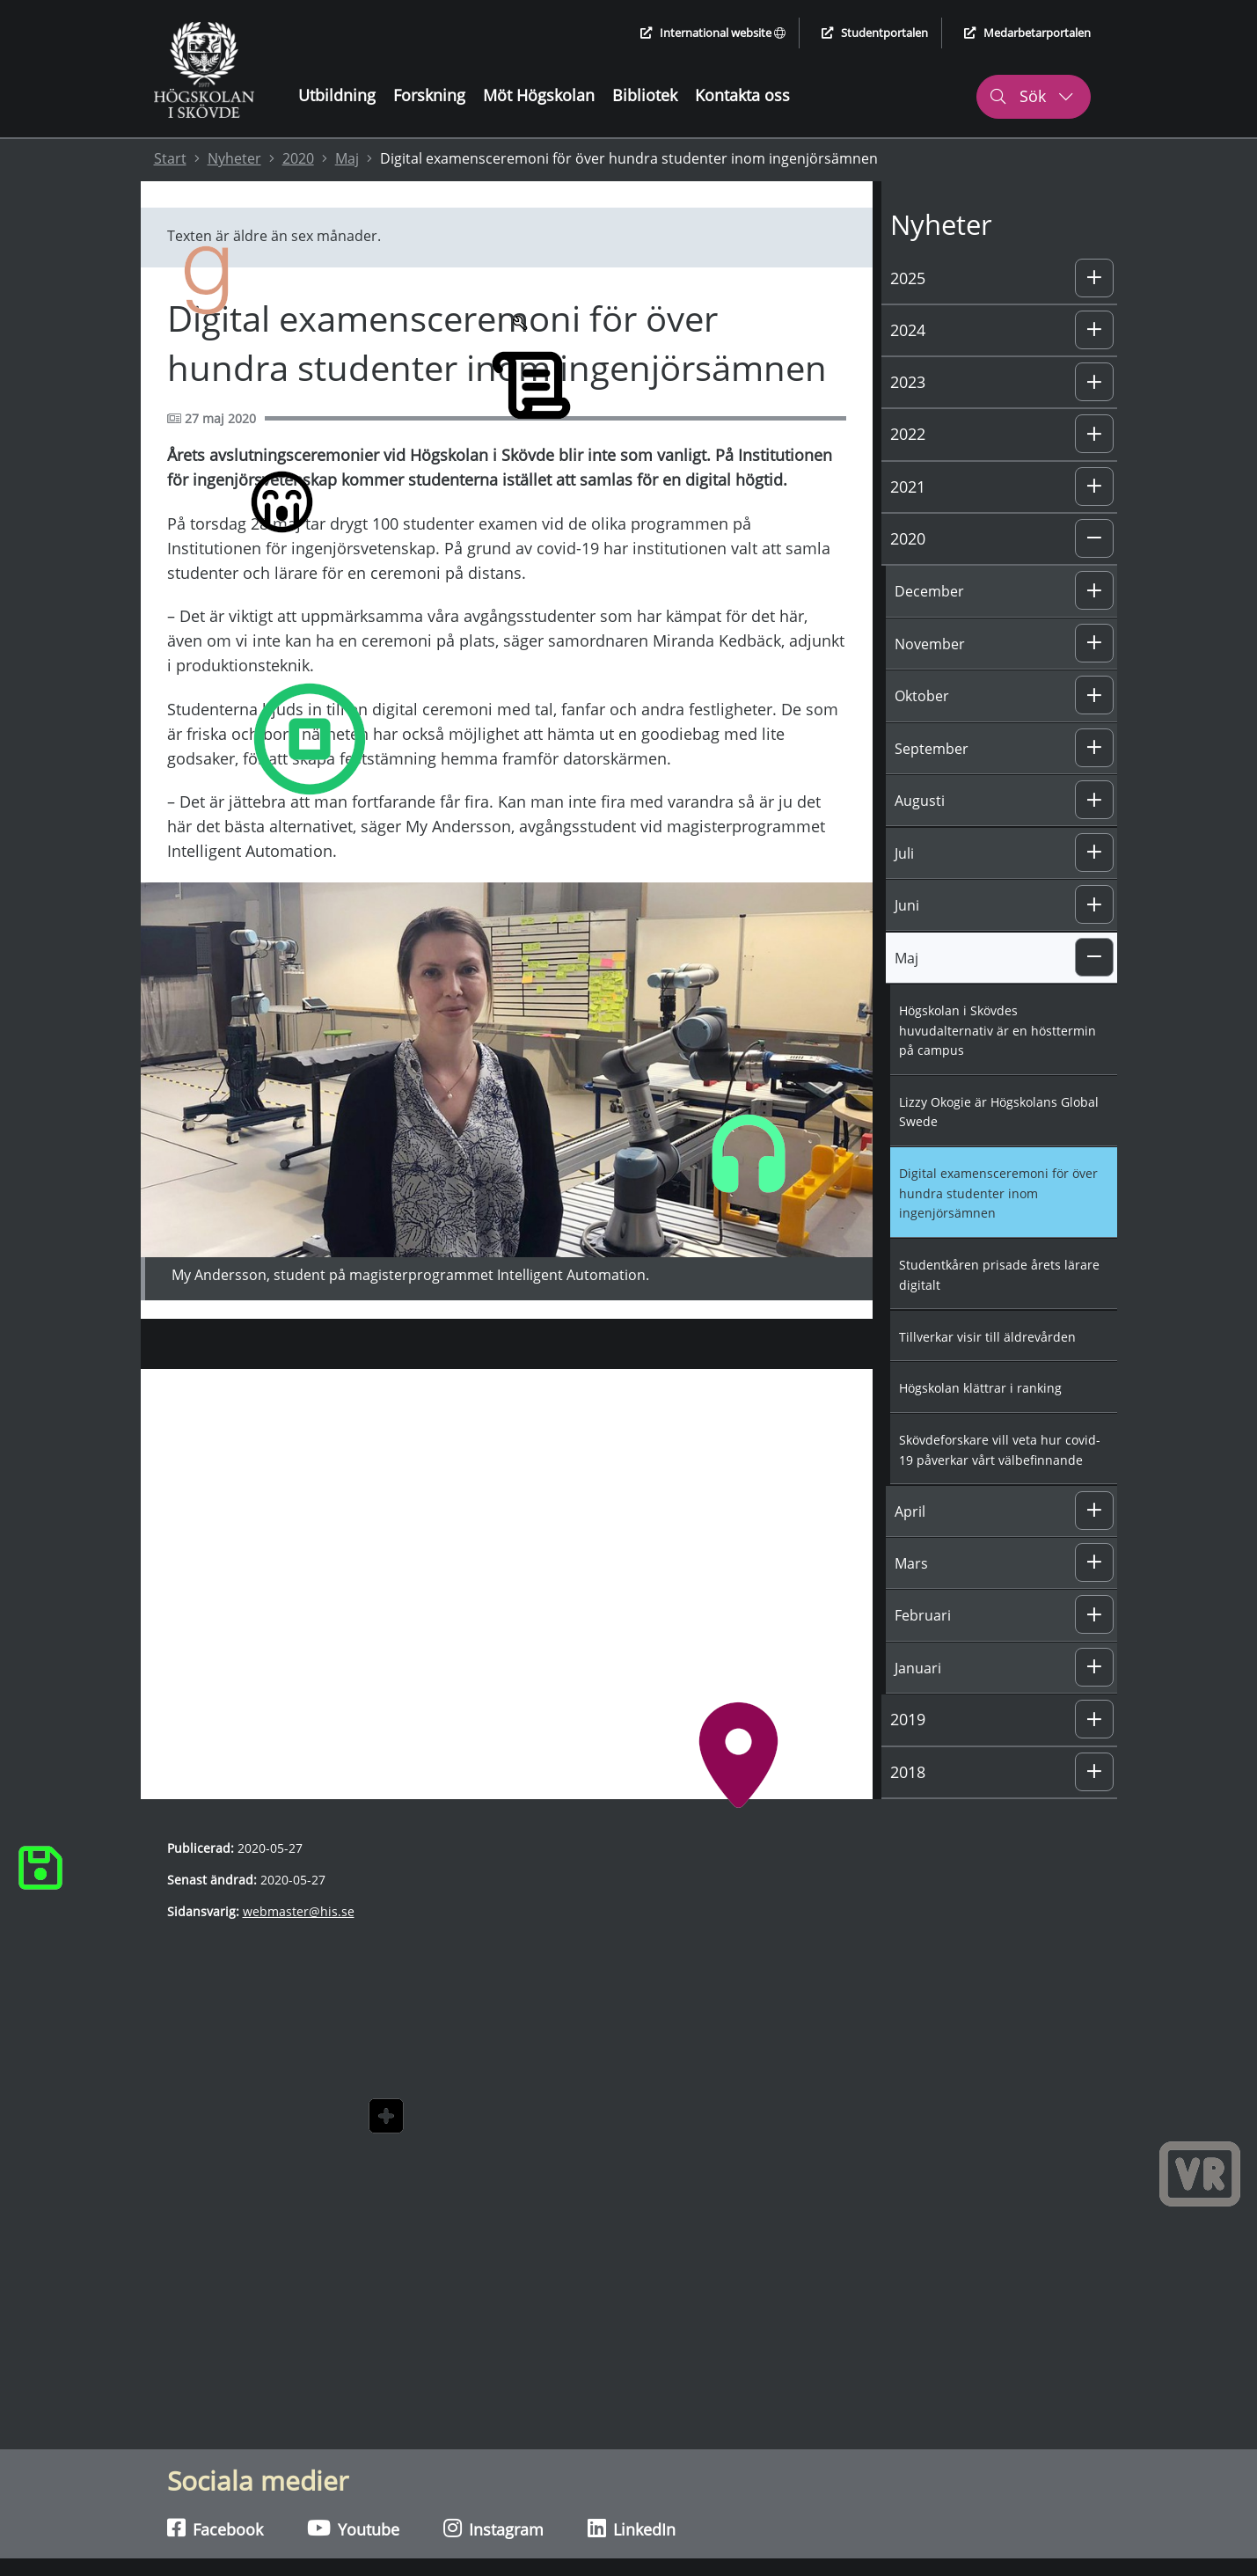 This screenshot has width=1257, height=2576. What do you see at coordinates (40, 1868) in the screenshot?
I see `save current file or document` at bounding box center [40, 1868].